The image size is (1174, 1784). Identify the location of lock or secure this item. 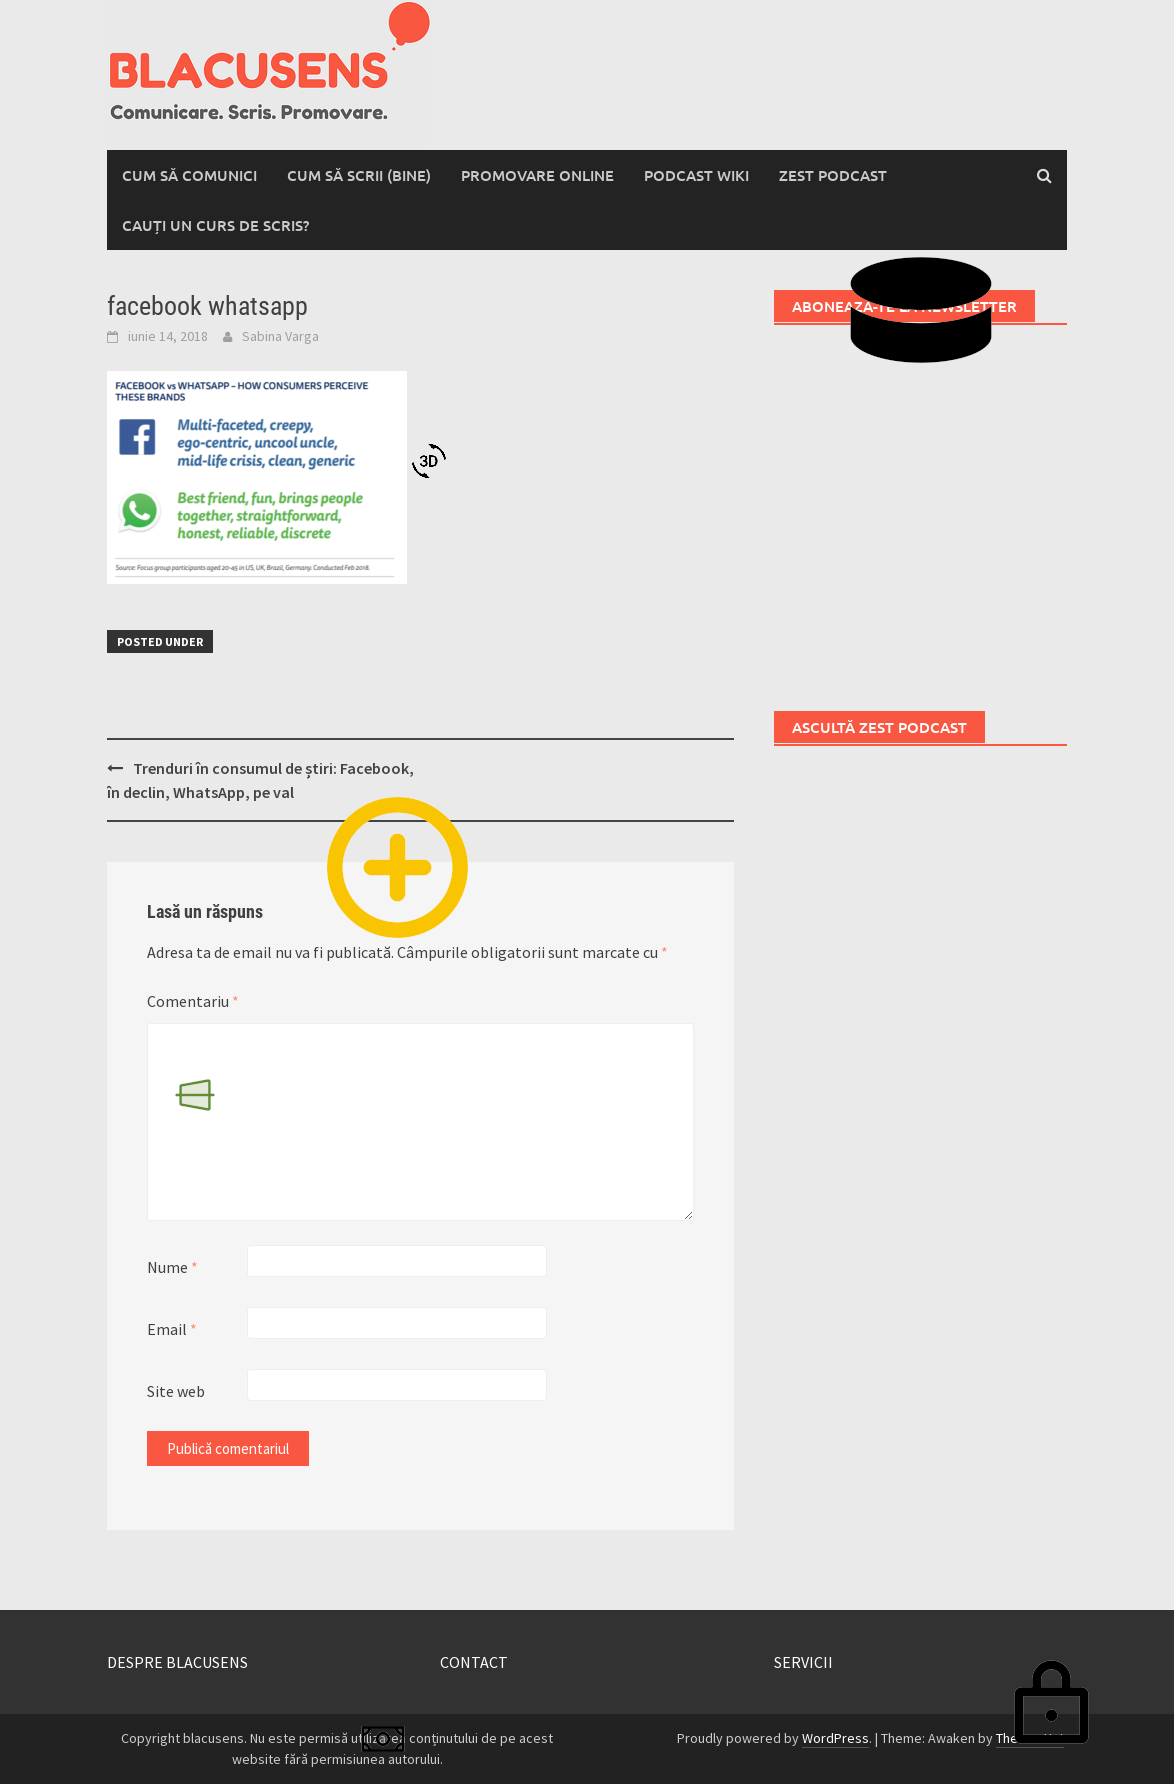
(1051, 1706).